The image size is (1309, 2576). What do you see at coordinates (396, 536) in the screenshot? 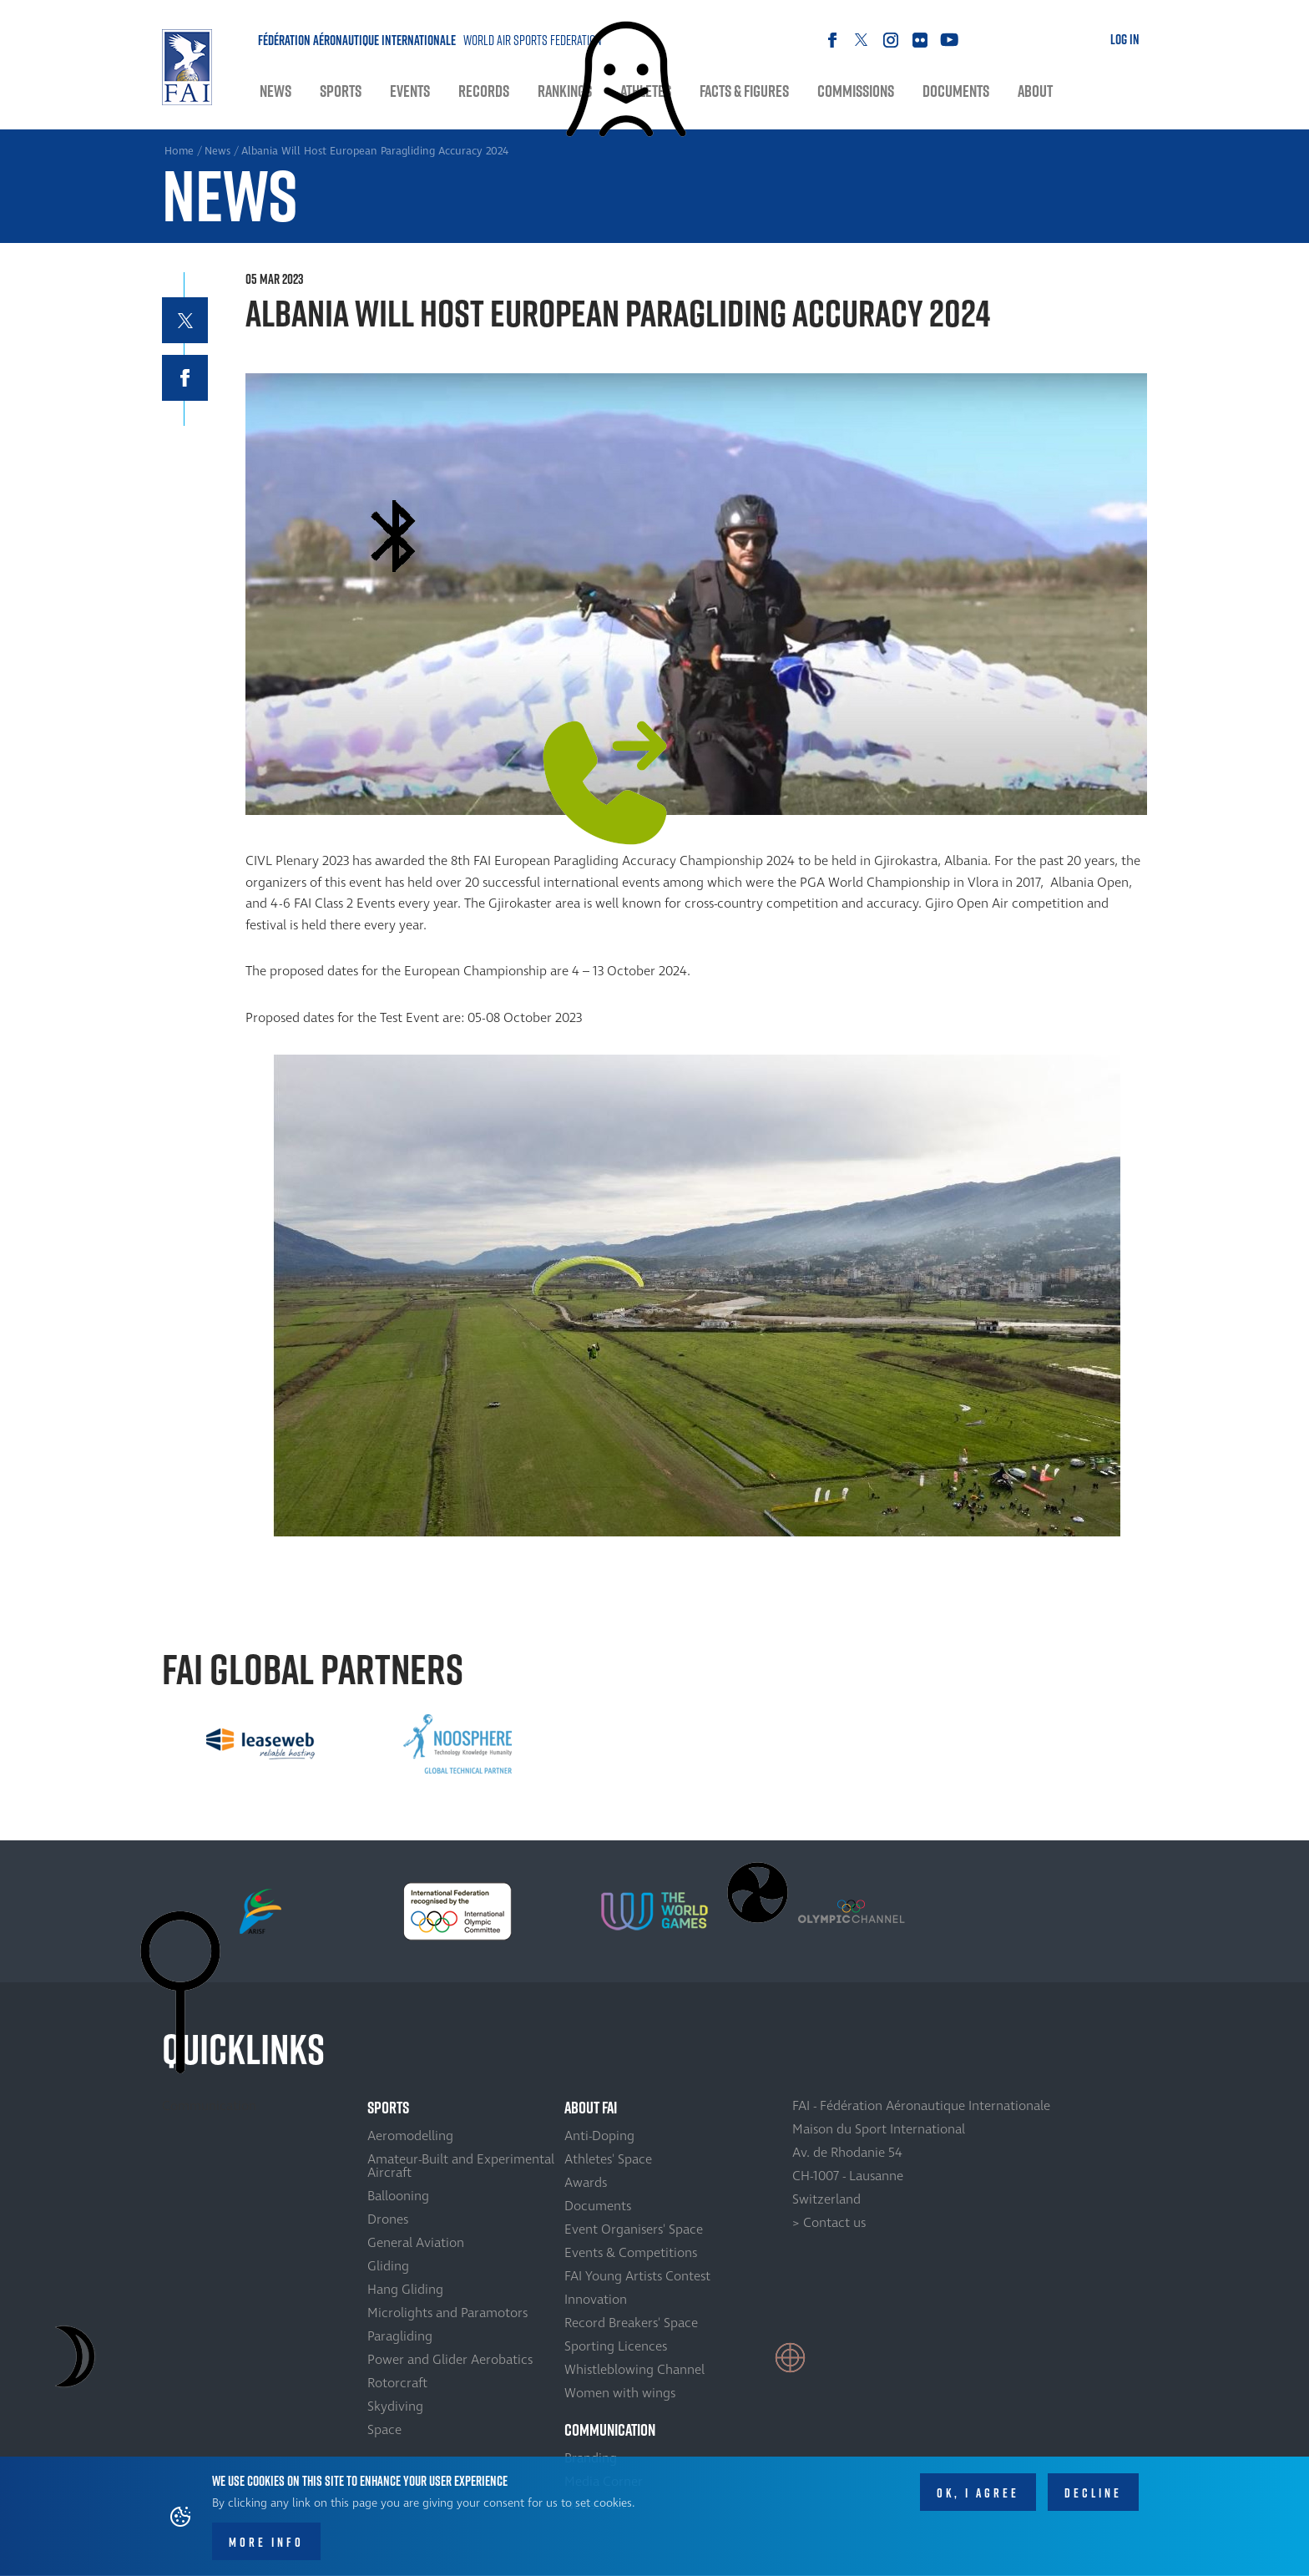
I see `toggle bluetooth connectivity` at bounding box center [396, 536].